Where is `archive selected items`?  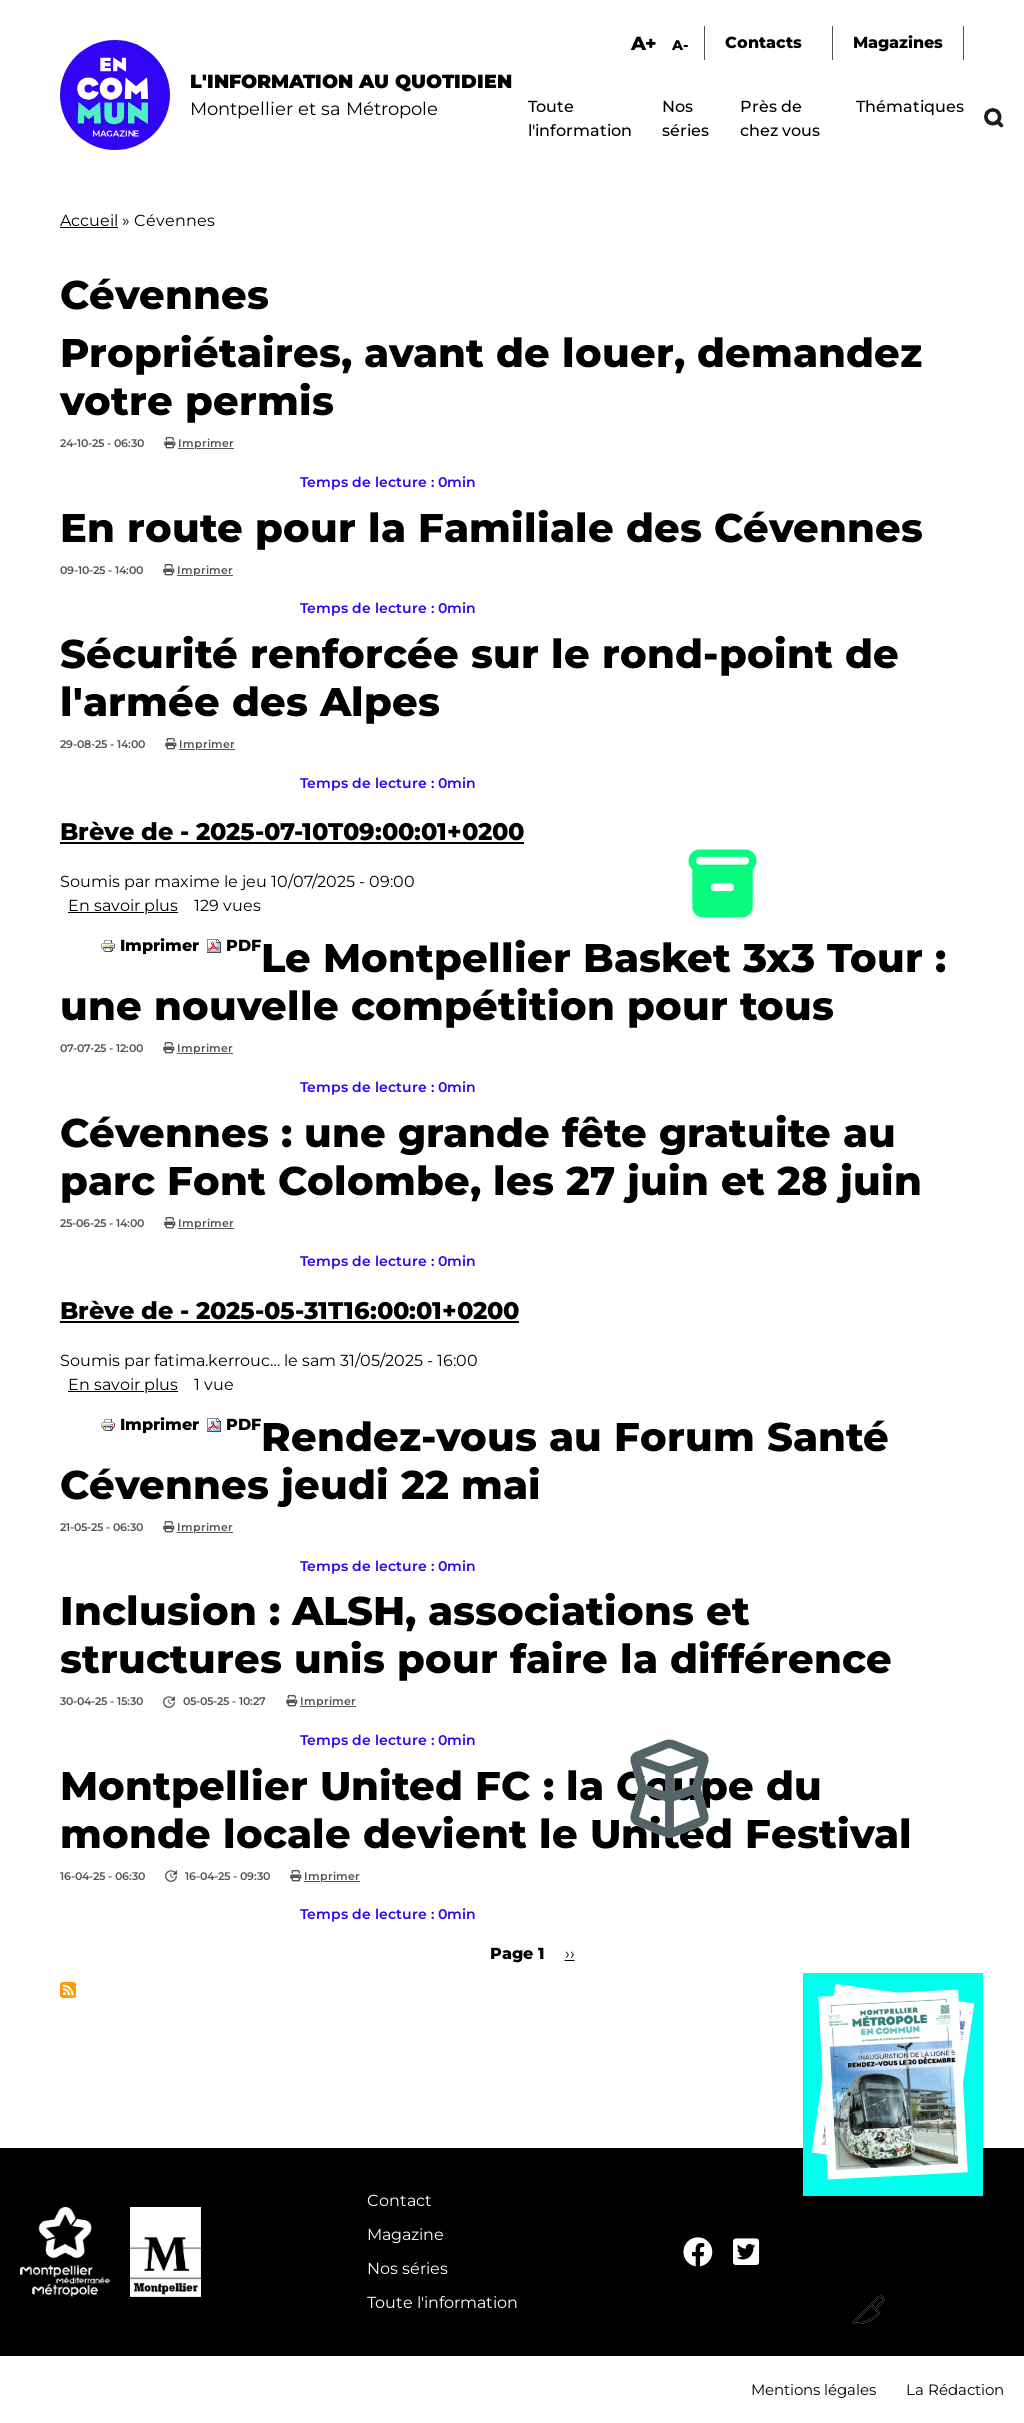 archive selected items is located at coordinates (722, 883).